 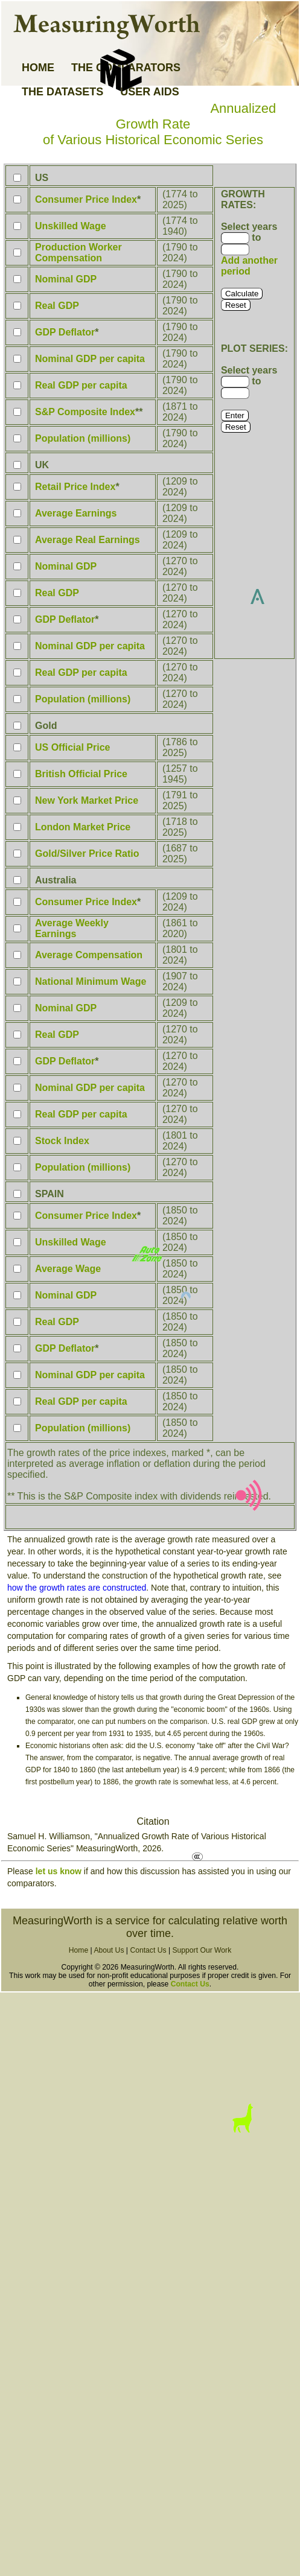 I want to click on link to Codeberg repository, so click(x=186, y=1296).